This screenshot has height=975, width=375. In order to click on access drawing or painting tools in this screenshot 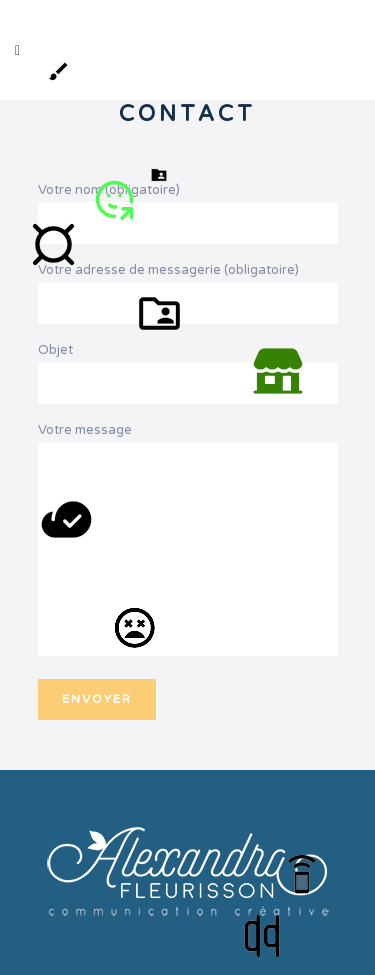, I will do `click(58, 71)`.